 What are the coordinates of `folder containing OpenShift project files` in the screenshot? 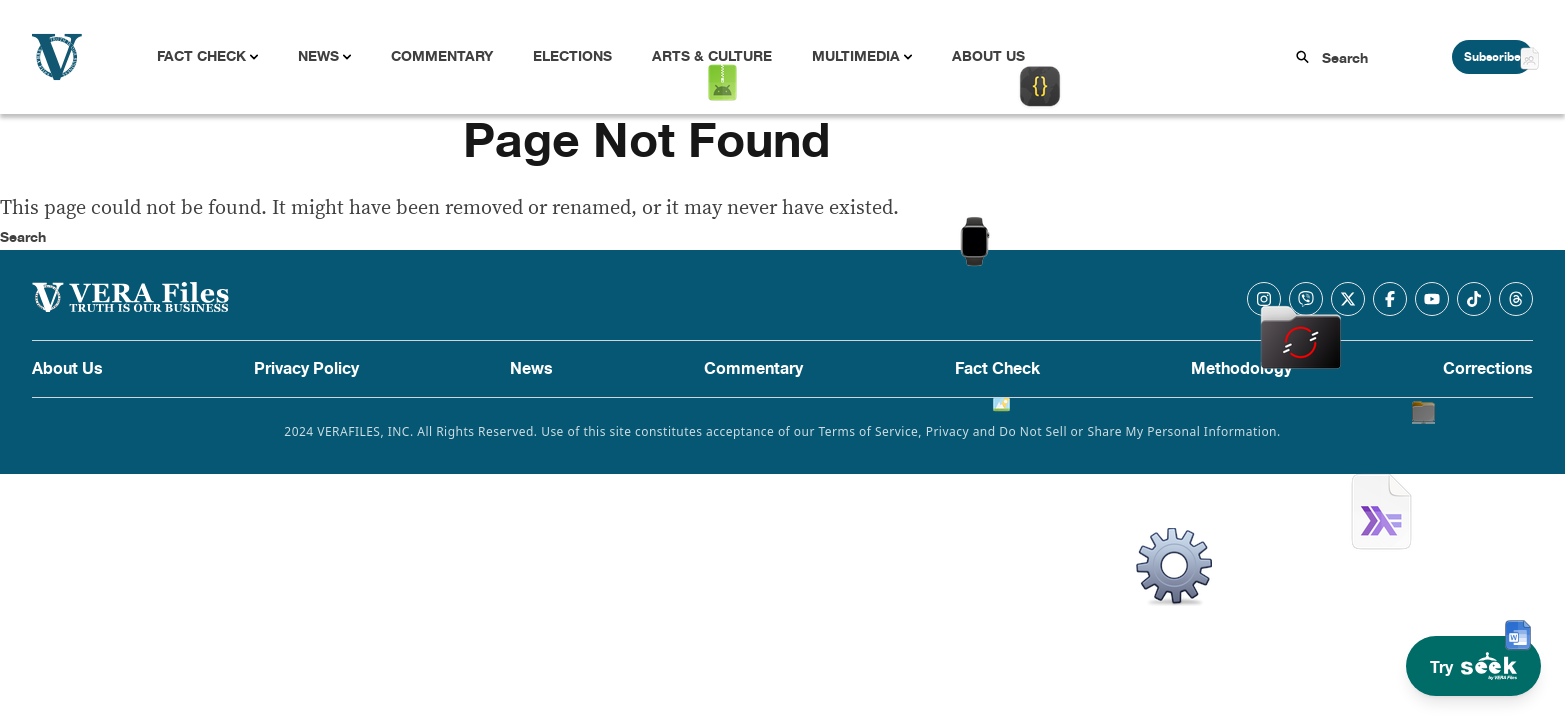 It's located at (1300, 339).